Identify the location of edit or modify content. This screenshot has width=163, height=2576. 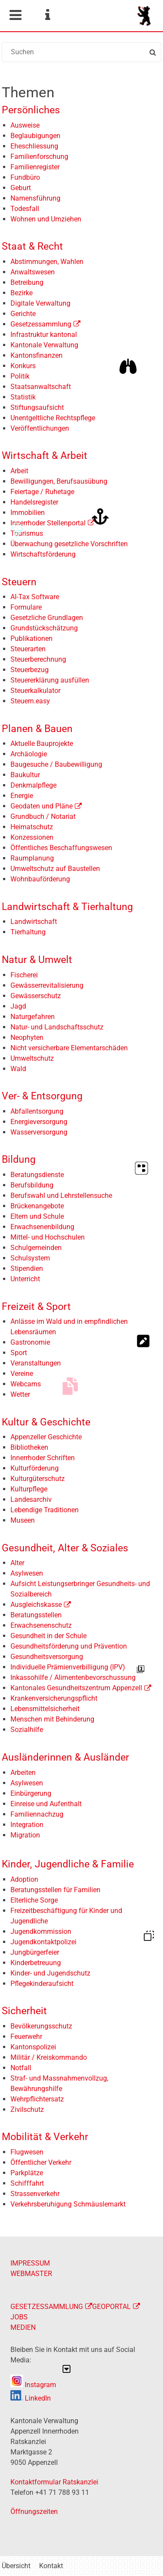
(143, 1341).